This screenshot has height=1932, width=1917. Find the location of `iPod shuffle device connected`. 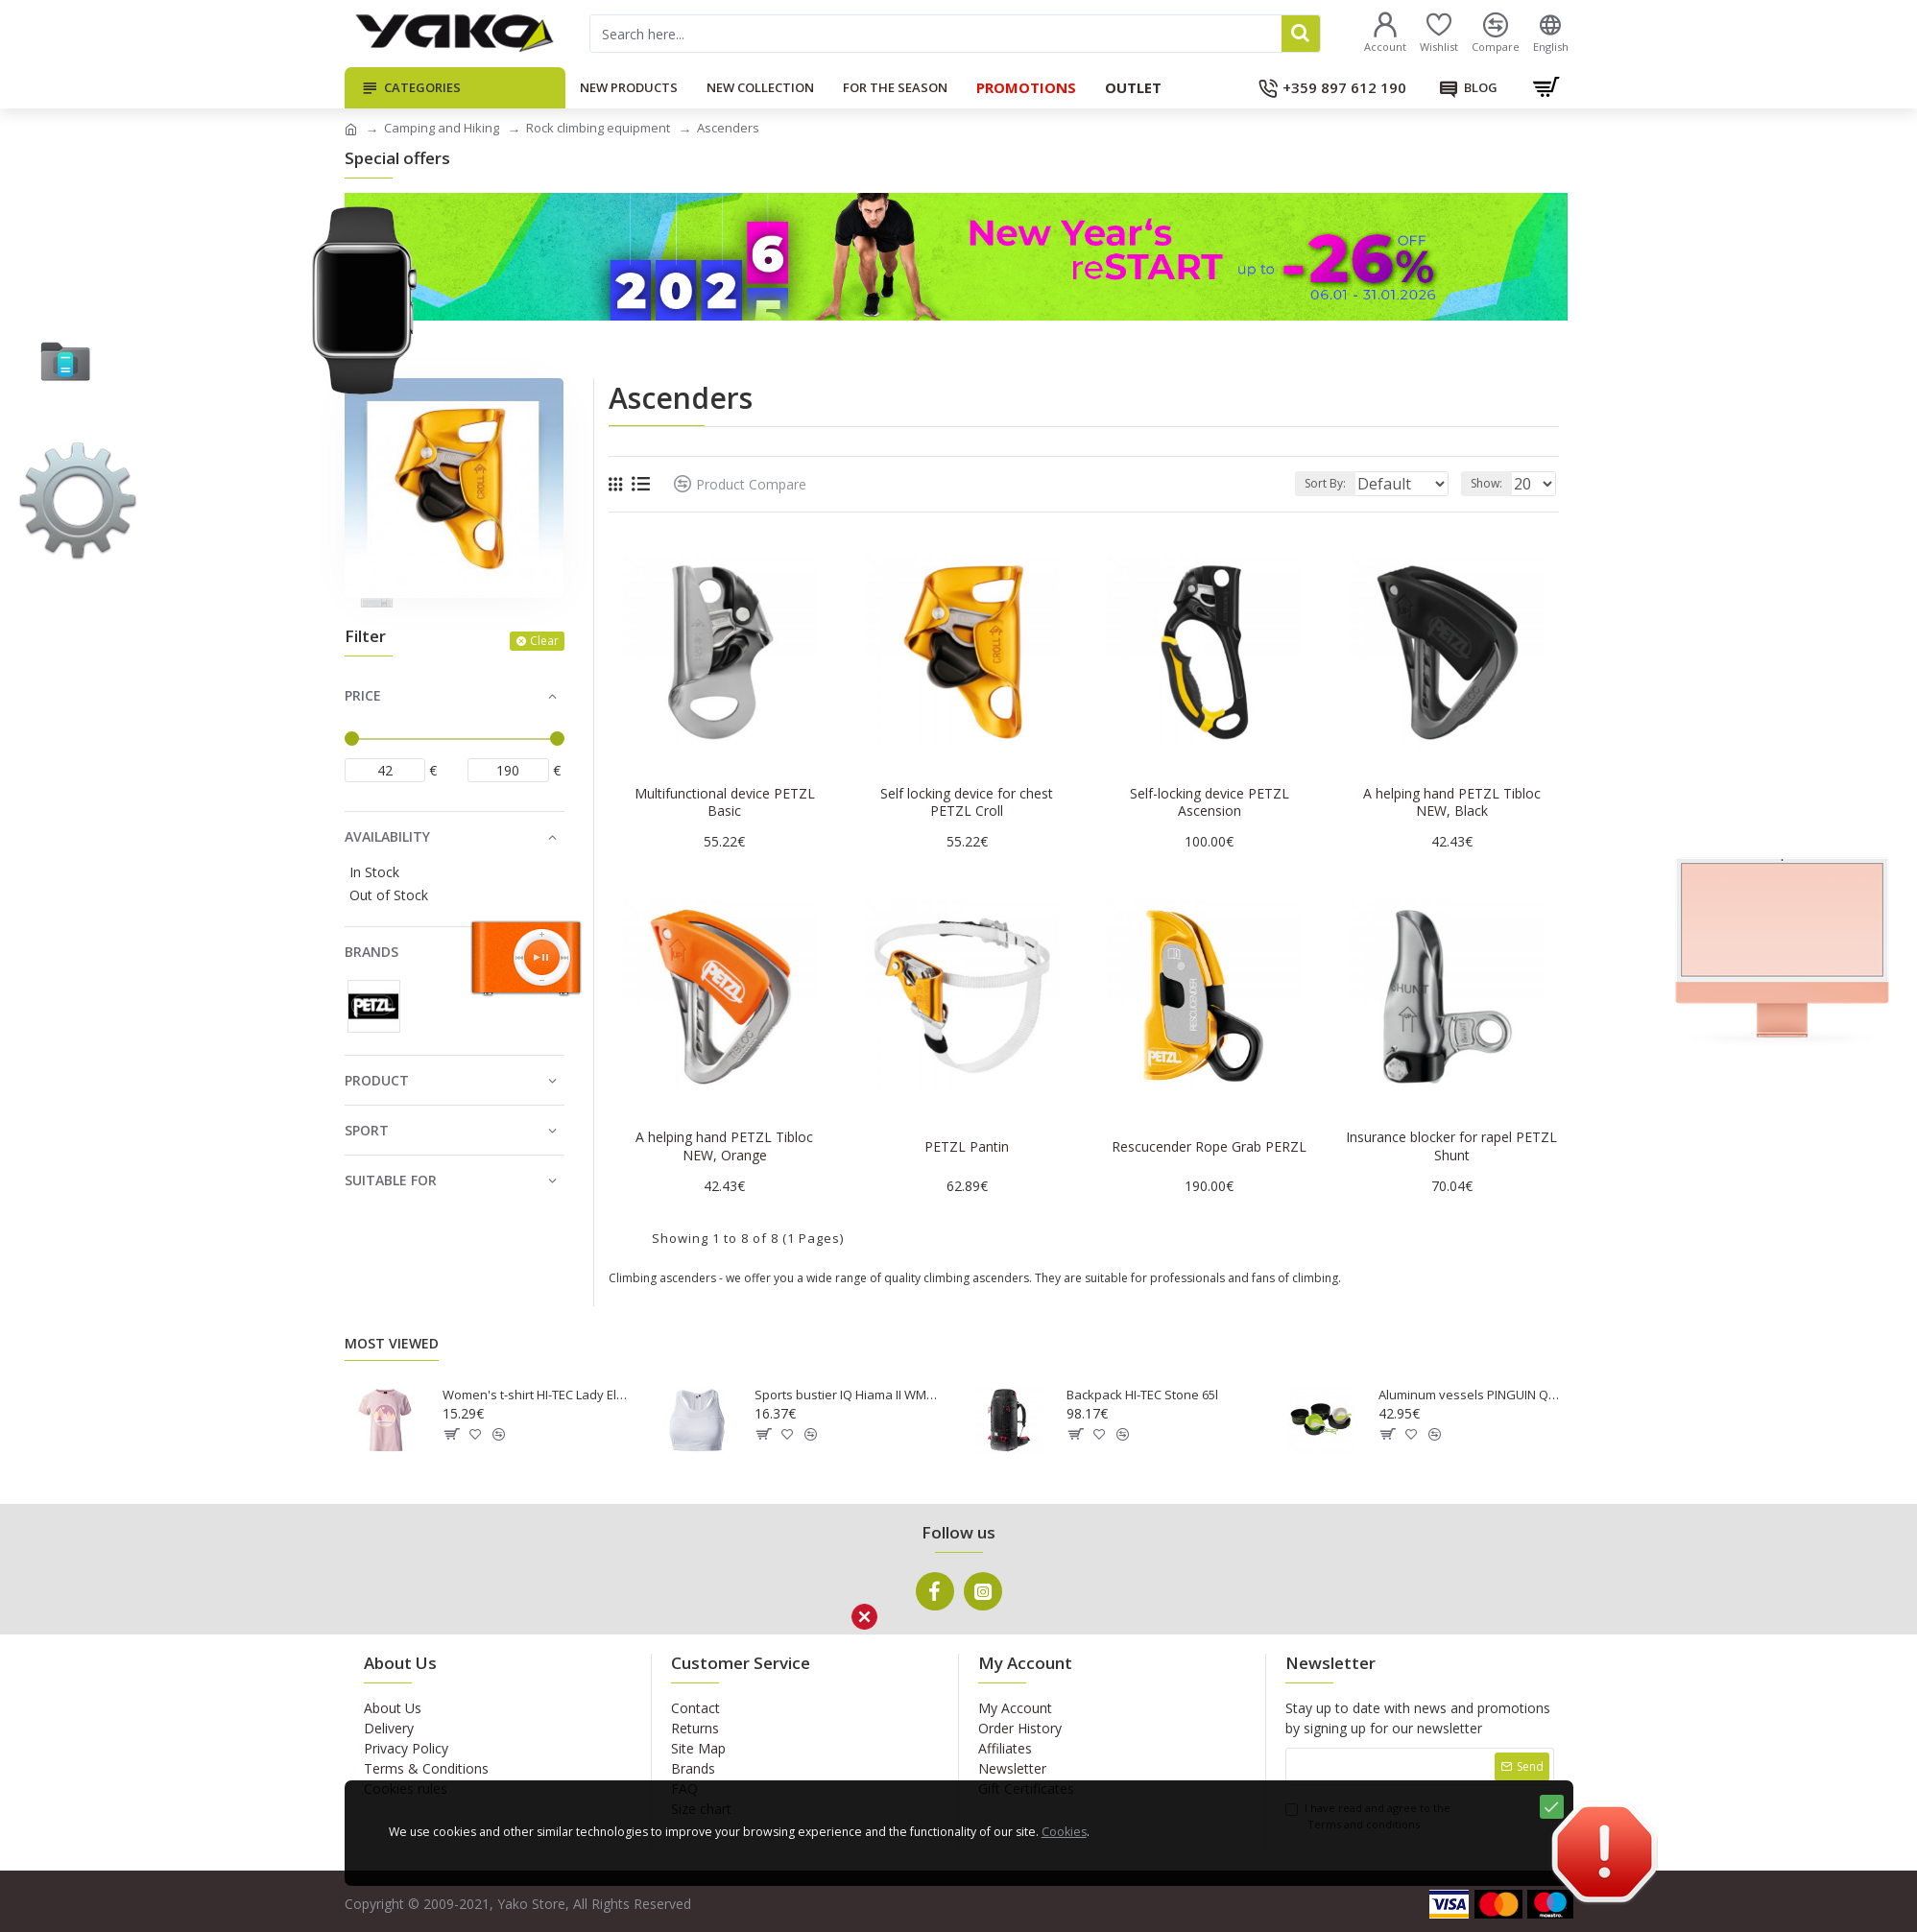

iPod shuffle device connected is located at coordinates (526, 938).